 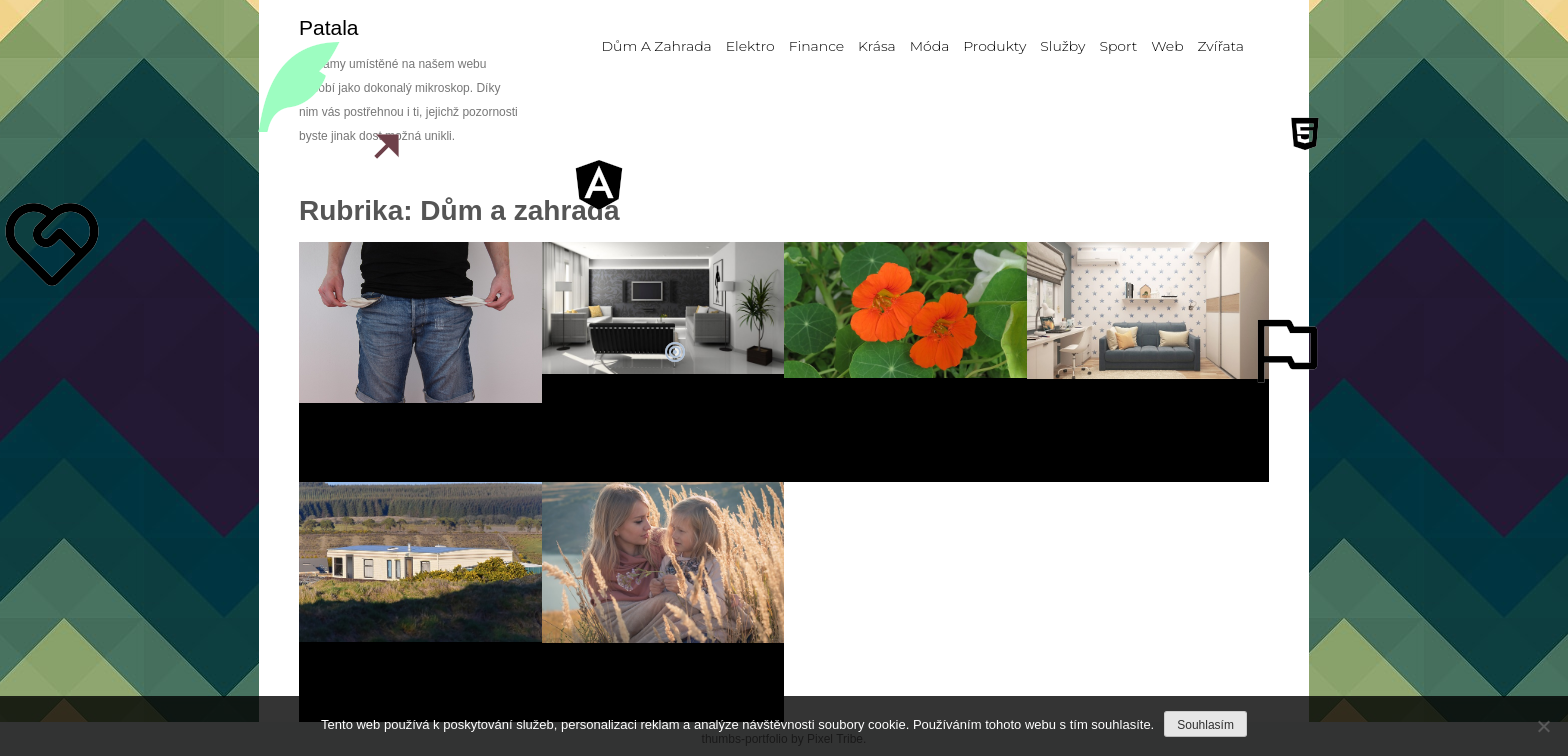 I want to click on compose or write a new document, so click(x=299, y=87).